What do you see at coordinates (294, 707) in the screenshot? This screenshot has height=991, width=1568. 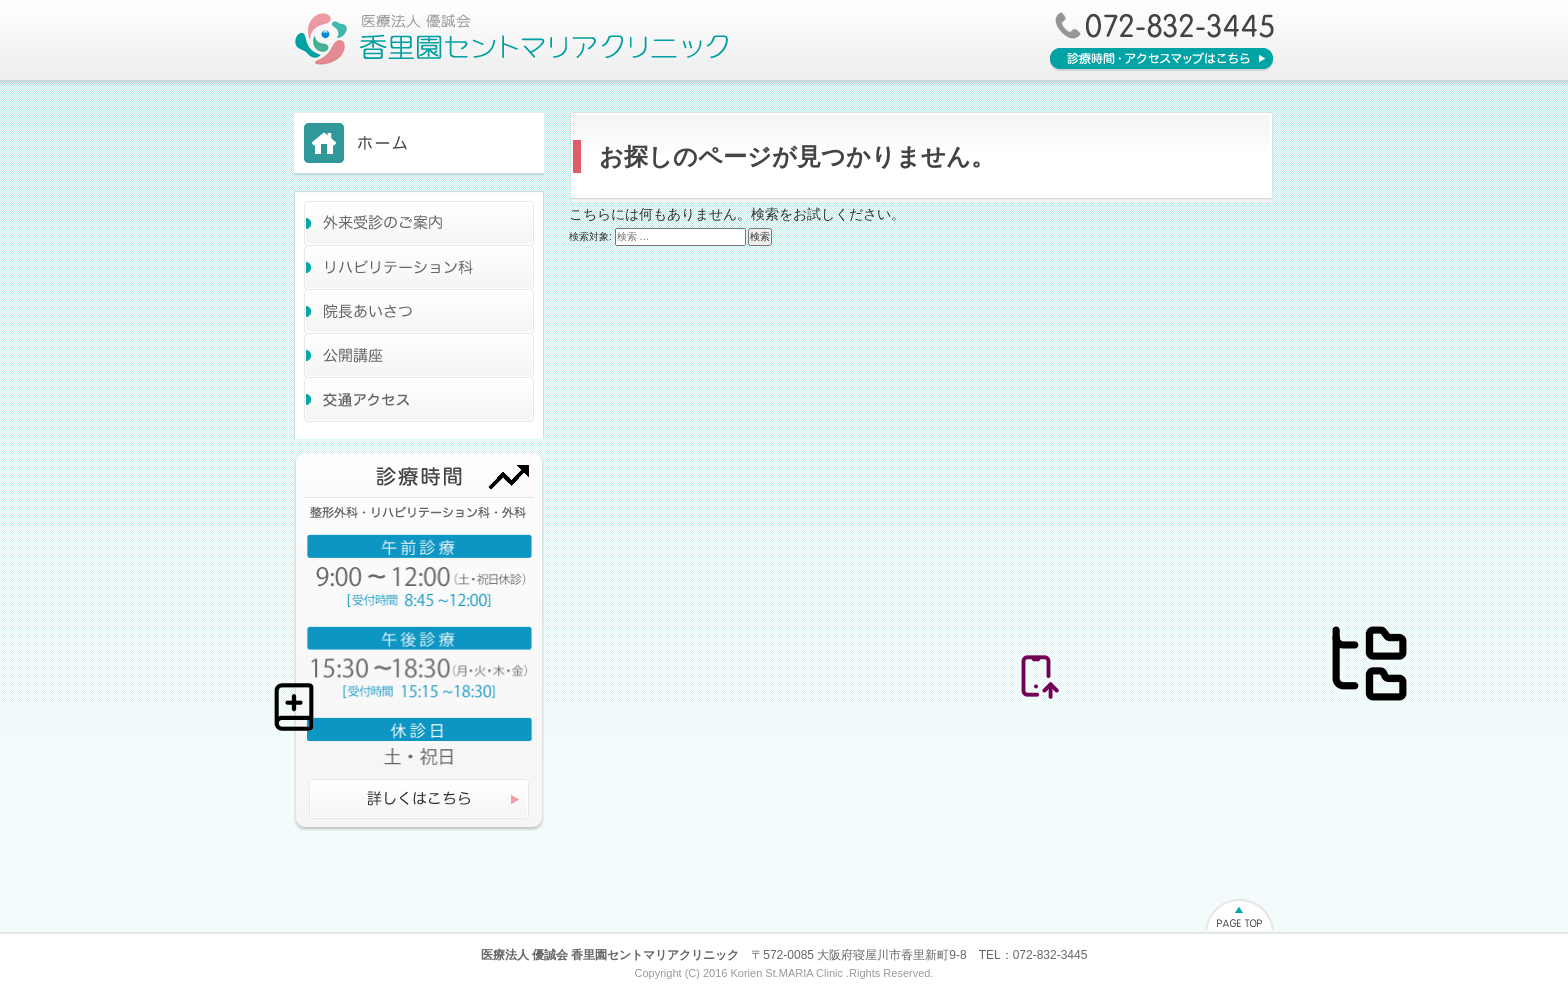 I see `add a new book to your library` at bounding box center [294, 707].